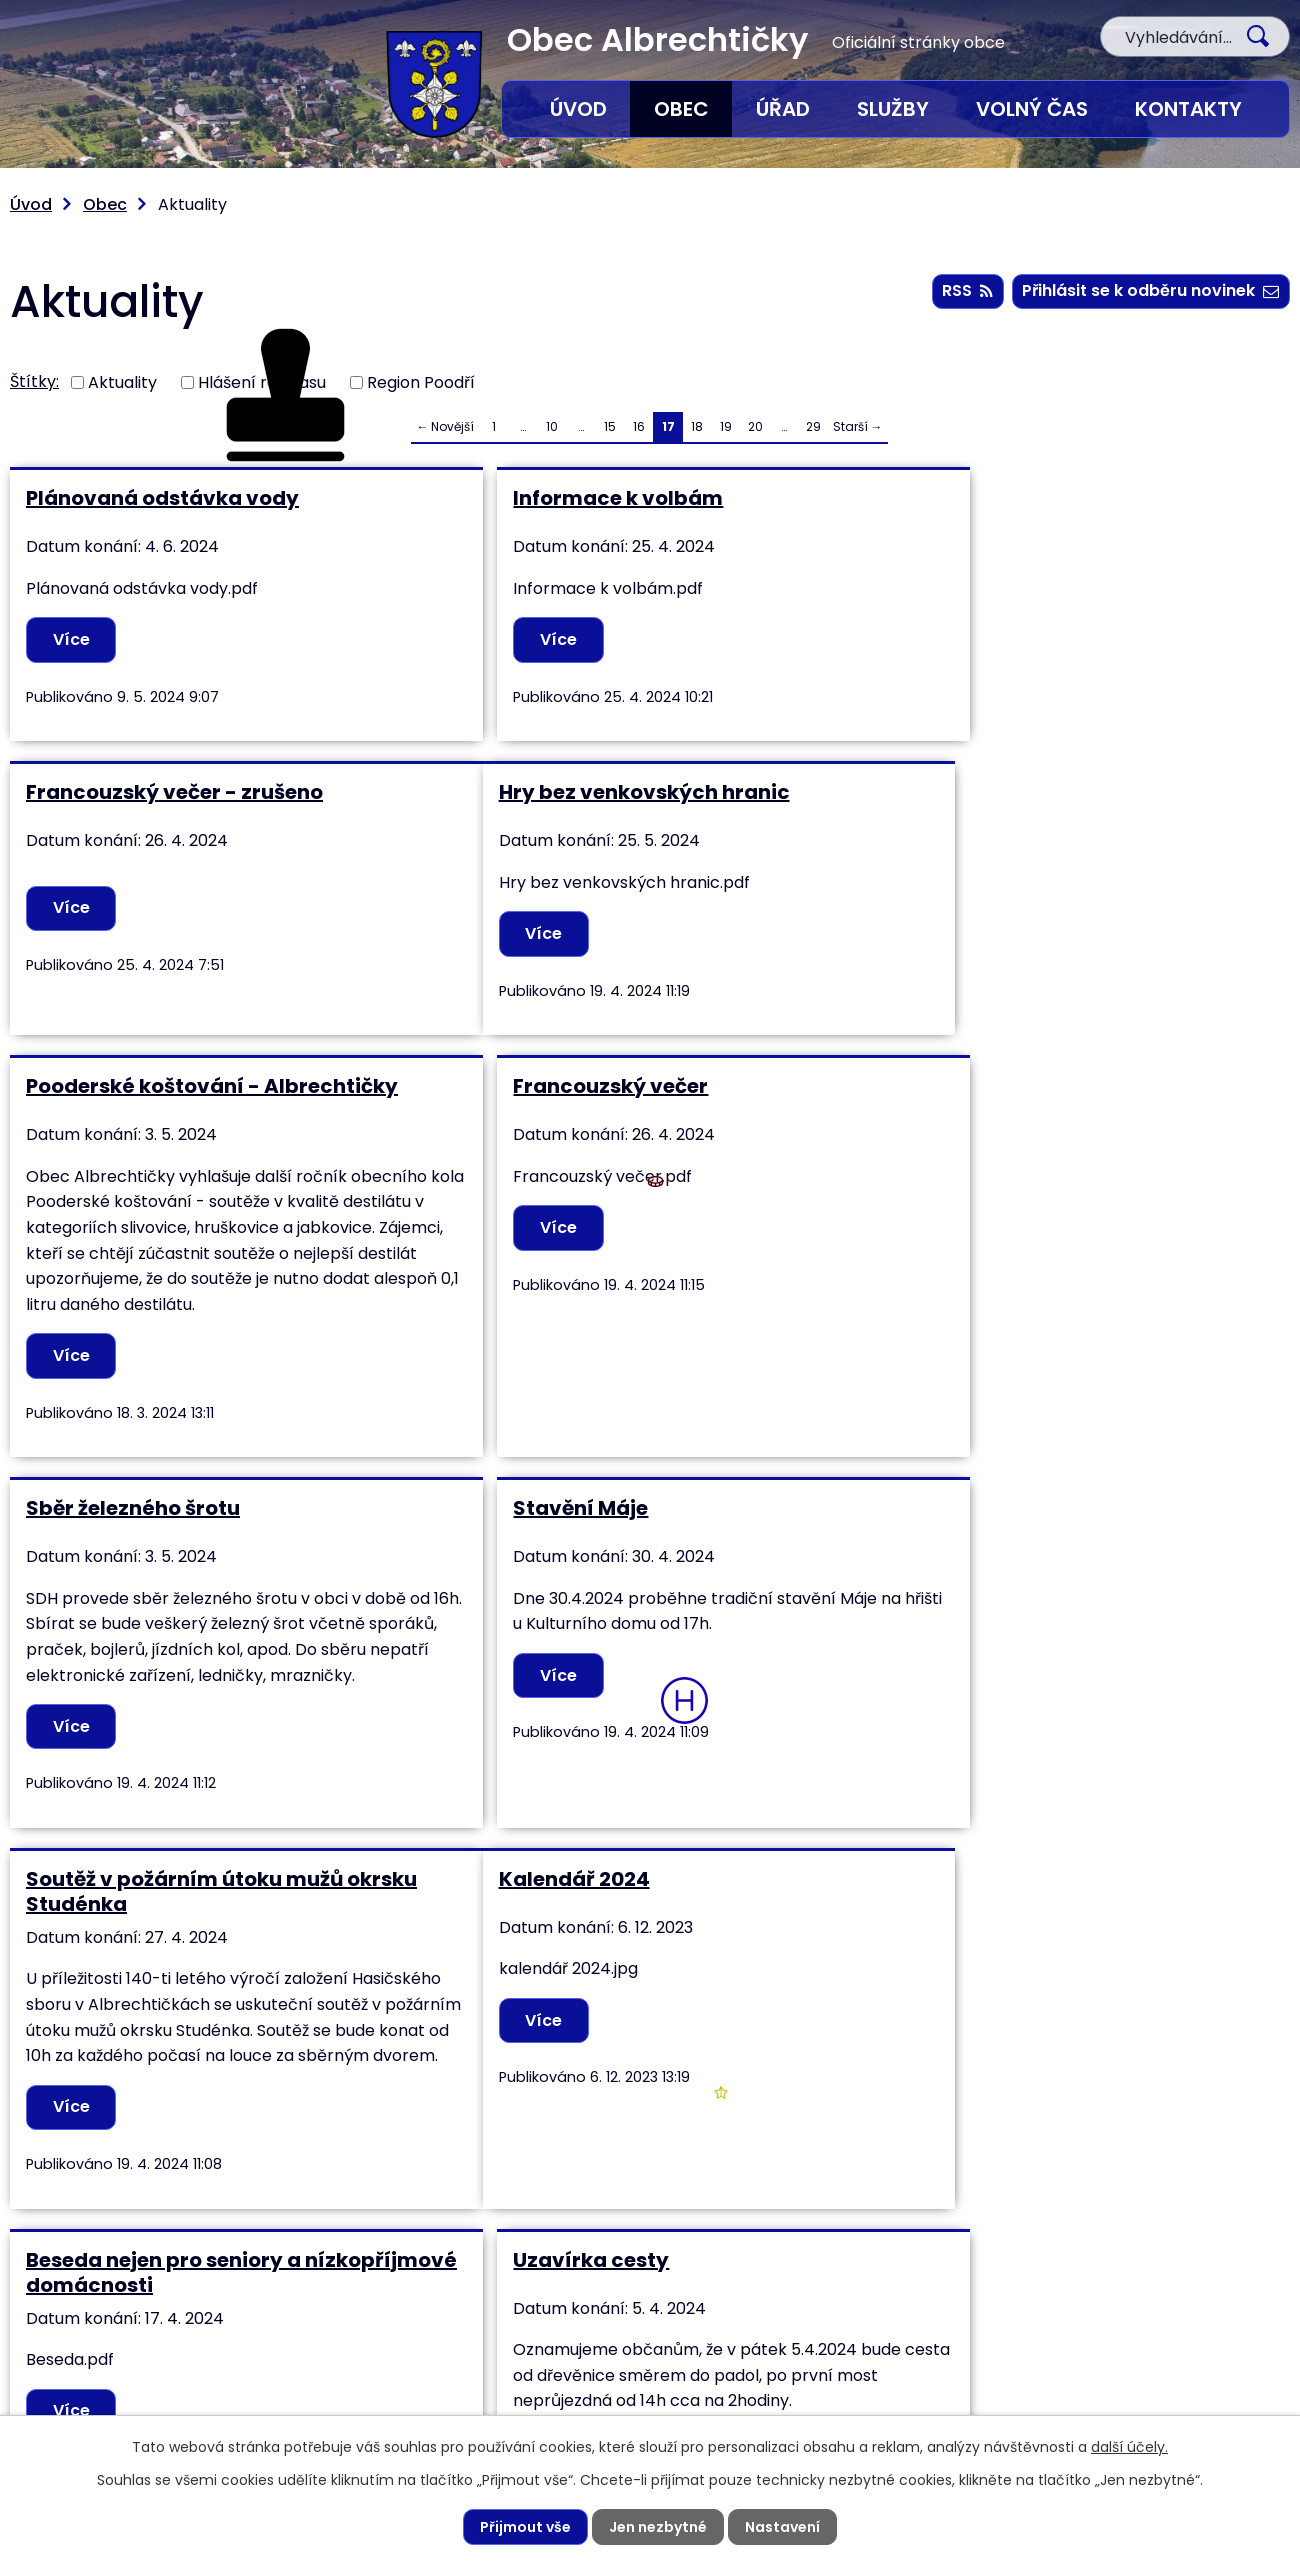 The width and height of the screenshot is (1300, 2563). I want to click on apply a stamp or seal to a document, so click(285, 397).